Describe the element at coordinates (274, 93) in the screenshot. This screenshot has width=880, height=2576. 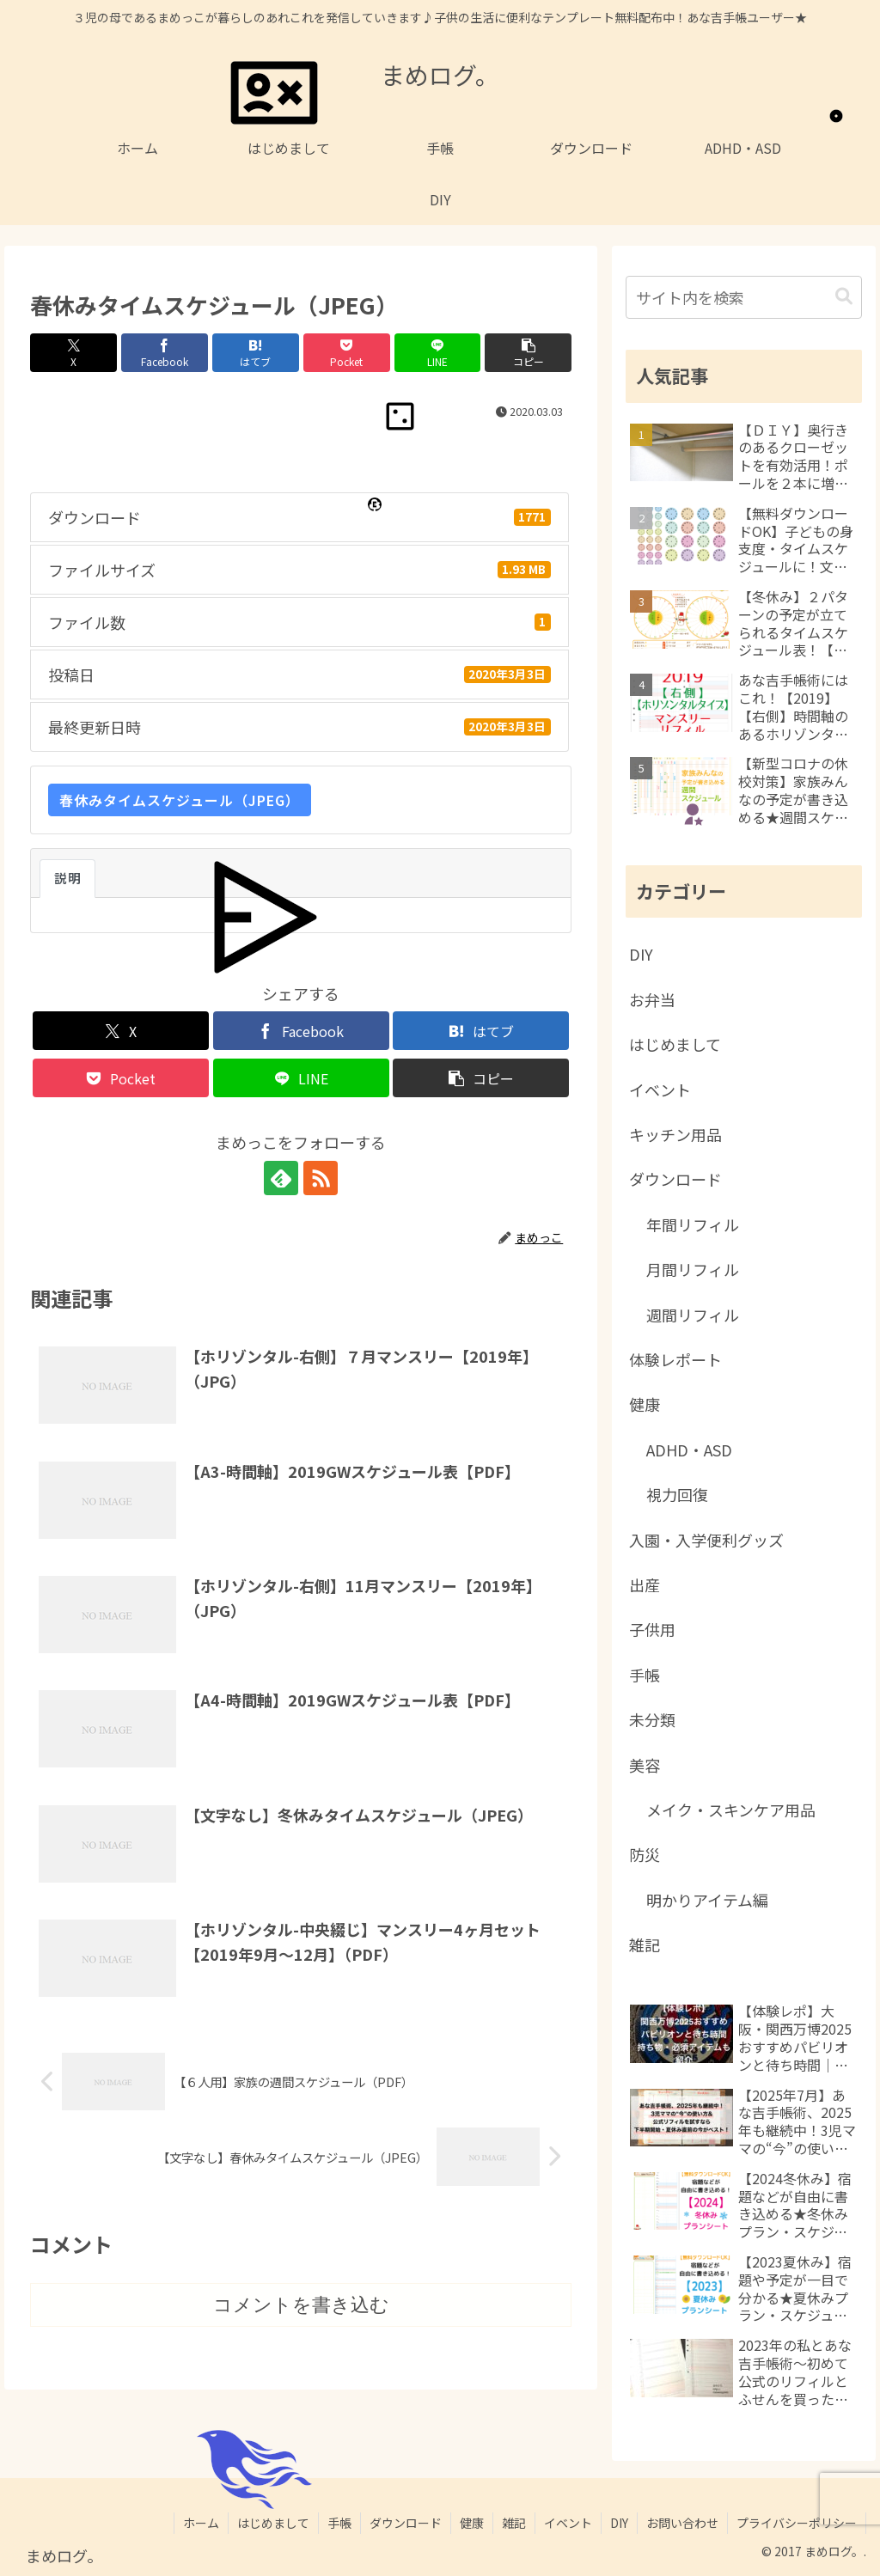
I see `expired pass or credential` at that location.